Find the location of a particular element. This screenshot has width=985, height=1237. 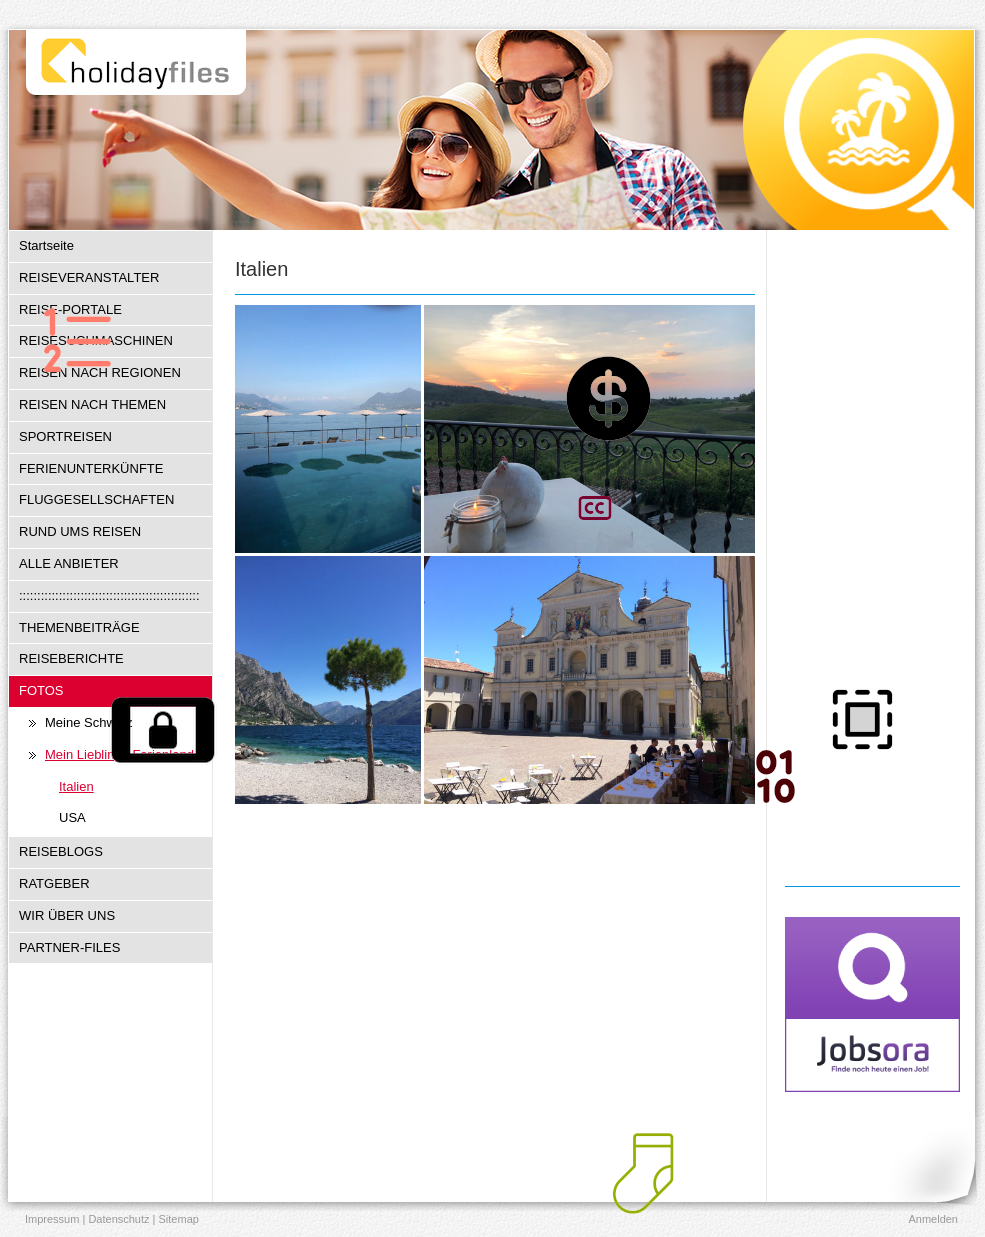

enable closed captions for video content is located at coordinates (595, 508).